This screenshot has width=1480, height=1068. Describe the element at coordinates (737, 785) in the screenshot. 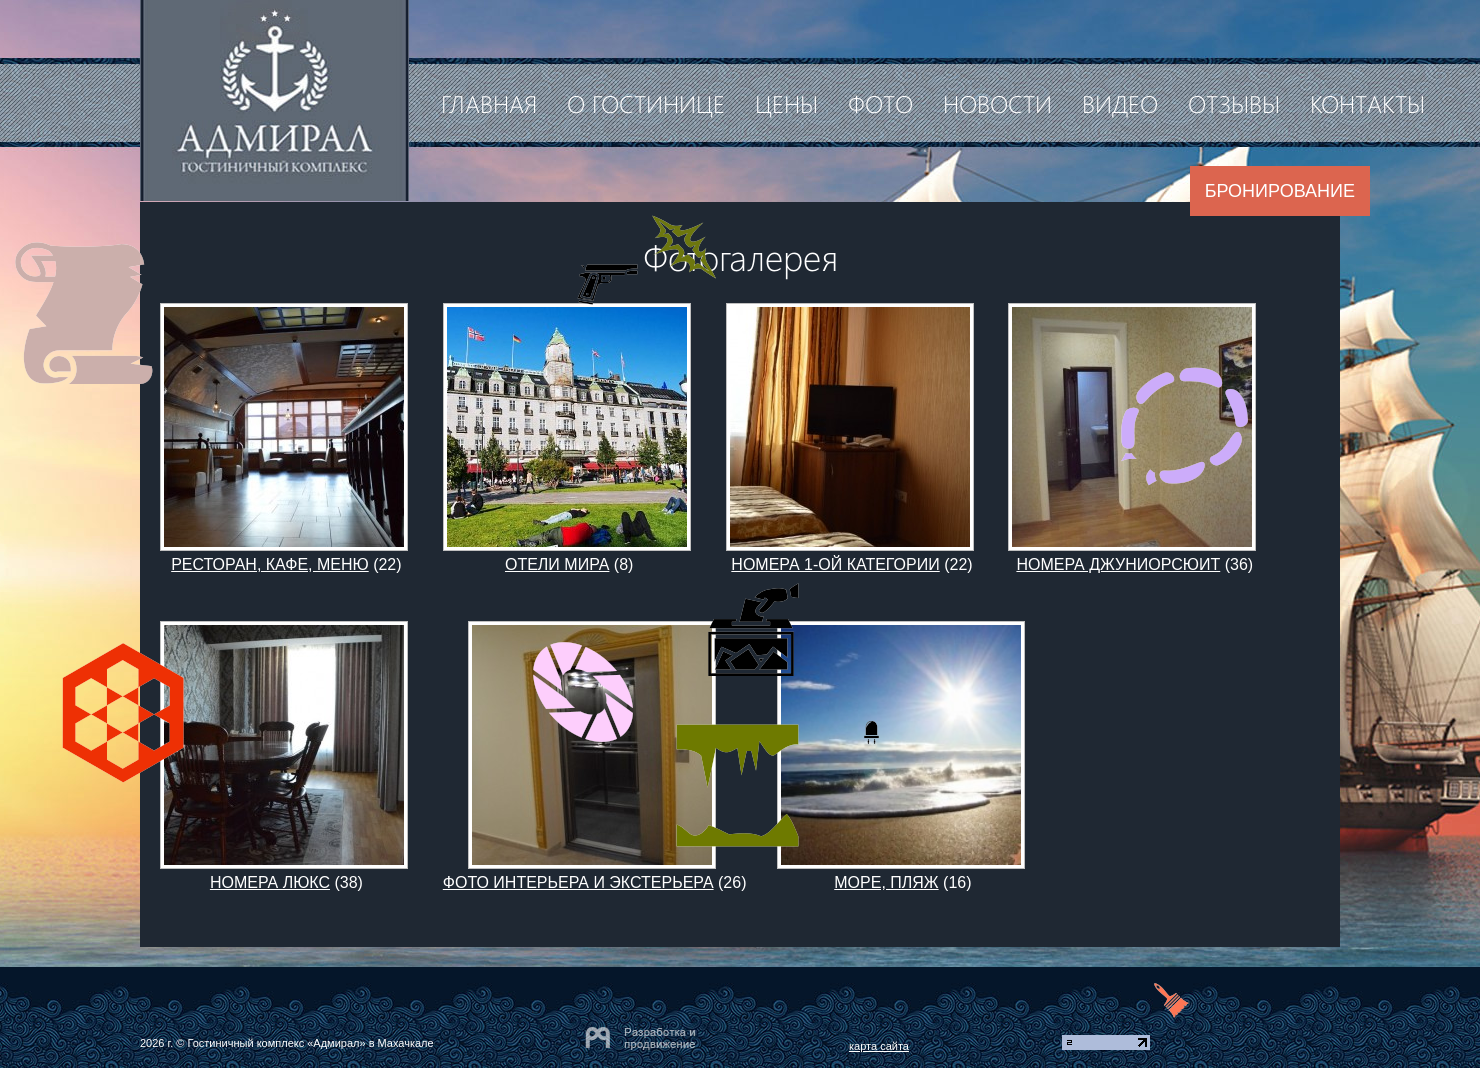

I see `enter a cave or underground area in-game` at that location.